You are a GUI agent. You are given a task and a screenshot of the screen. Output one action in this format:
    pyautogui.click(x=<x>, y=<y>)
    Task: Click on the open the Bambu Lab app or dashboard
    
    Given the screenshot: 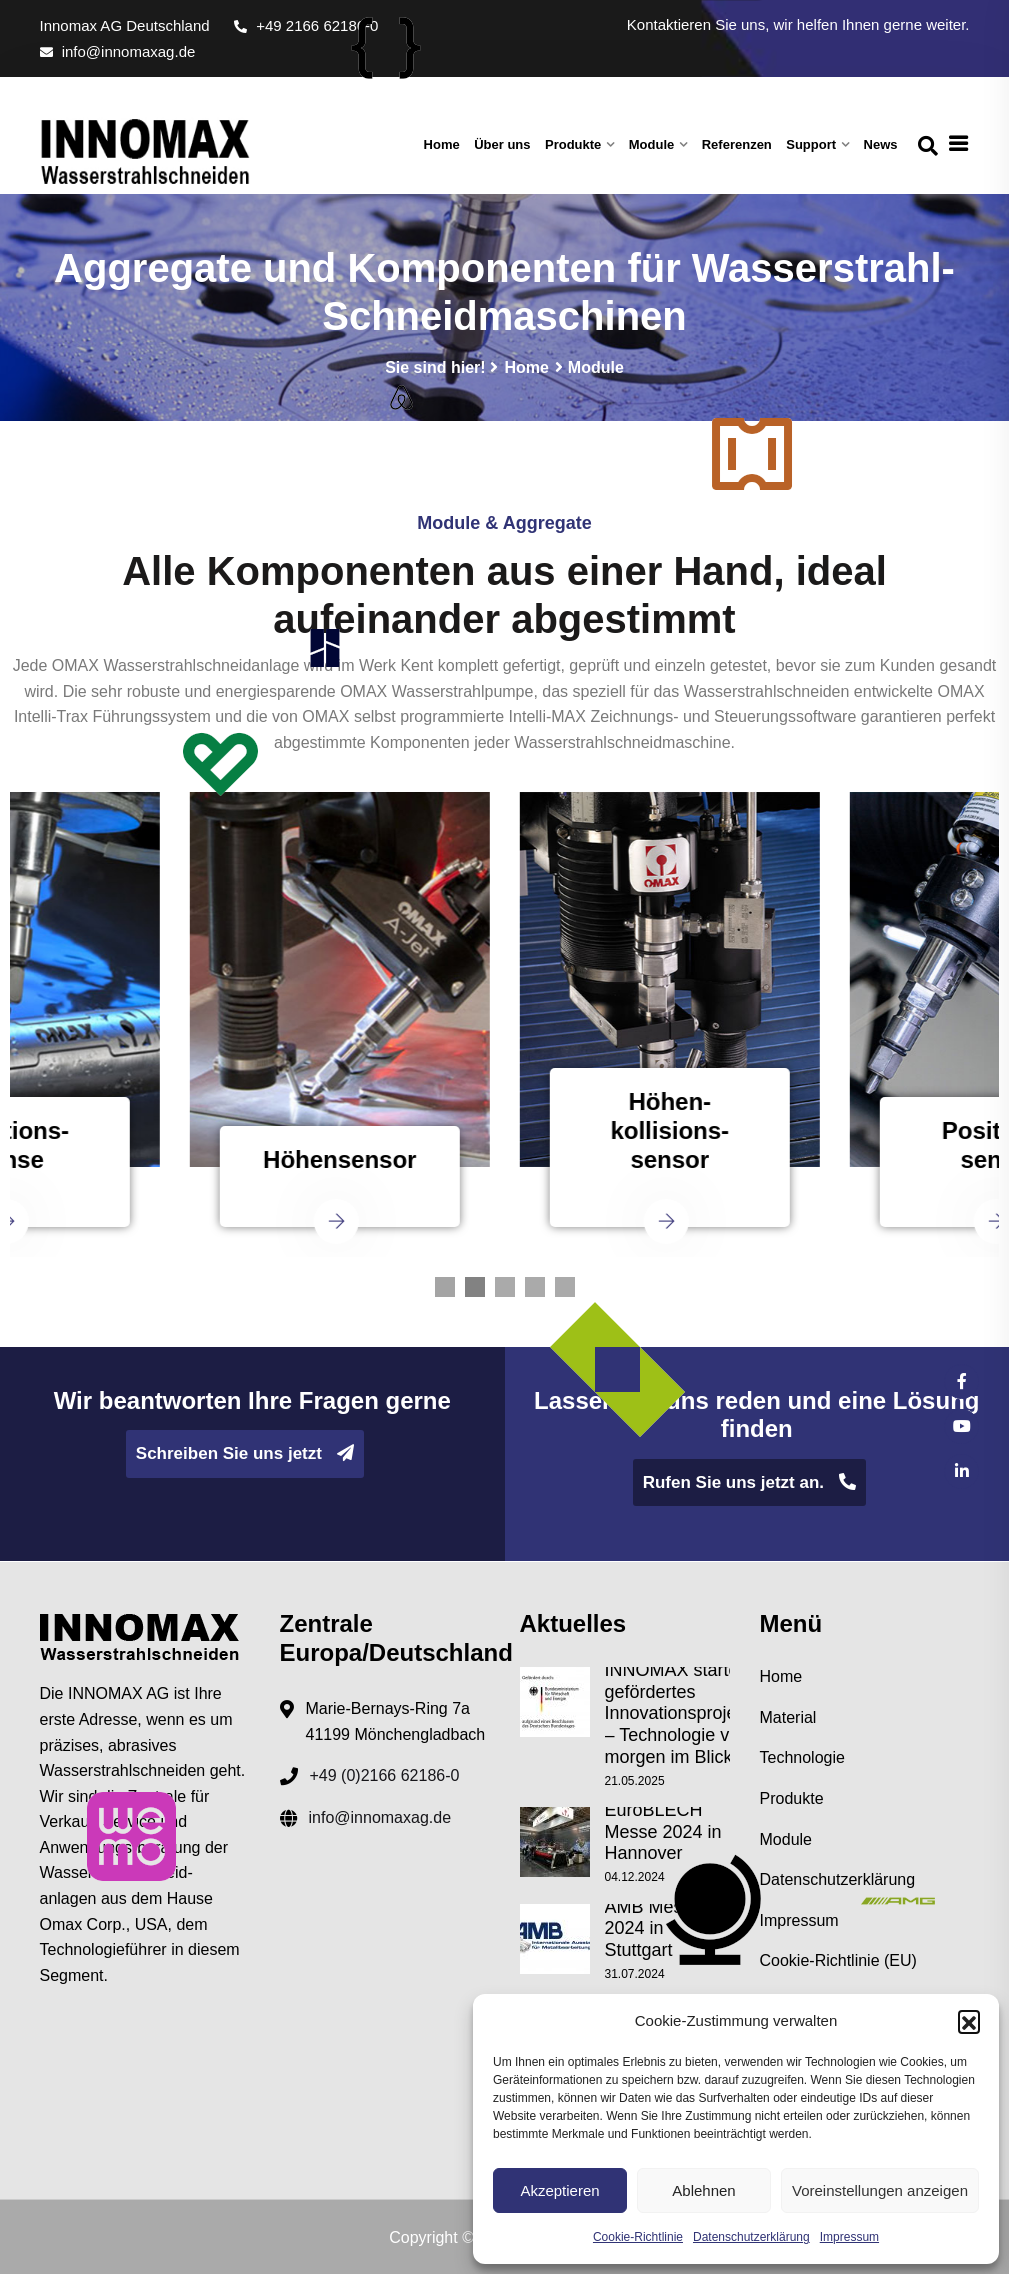 What is the action you would take?
    pyautogui.click(x=325, y=648)
    